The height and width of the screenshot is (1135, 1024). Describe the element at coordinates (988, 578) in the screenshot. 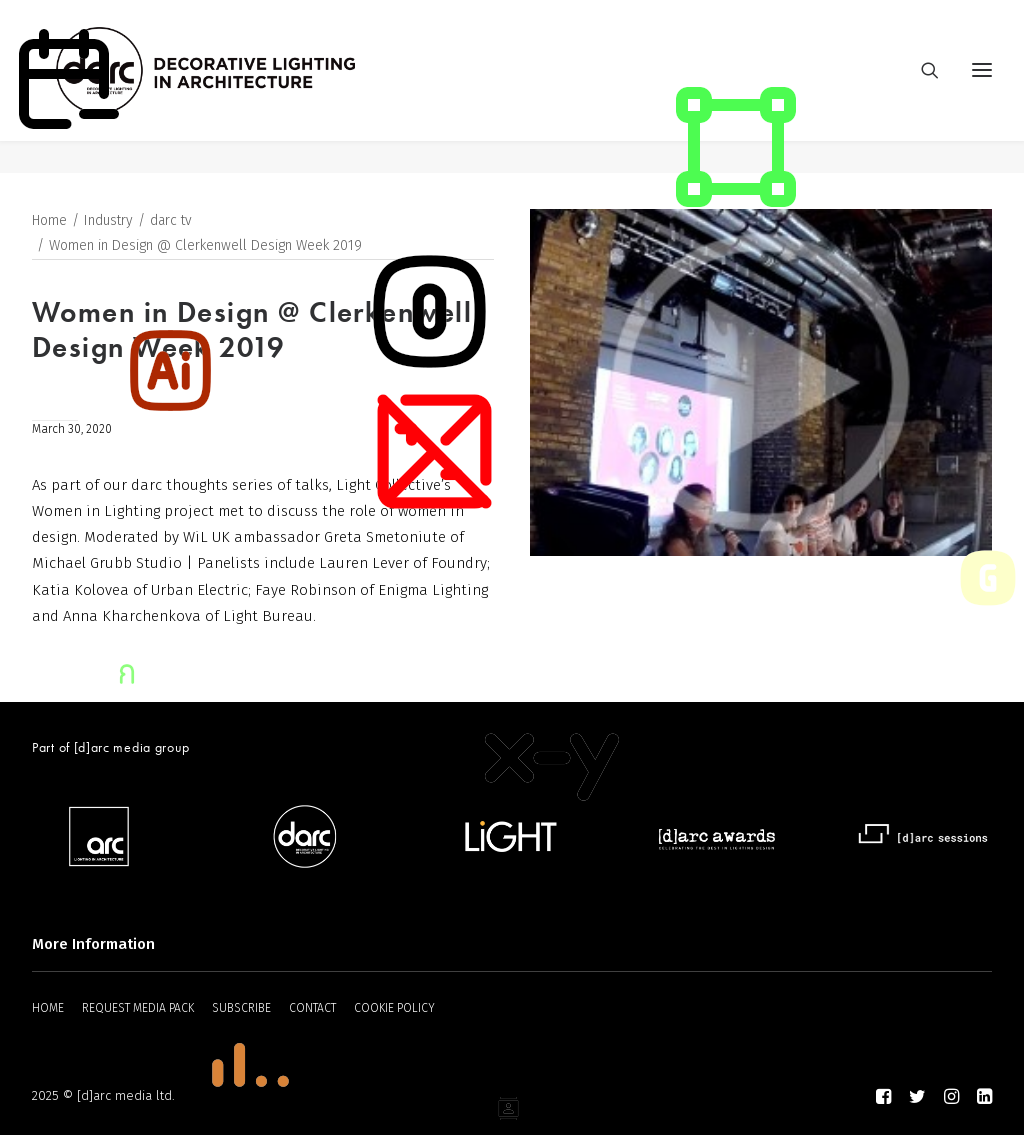

I see `google or gmail app shortcut` at that location.